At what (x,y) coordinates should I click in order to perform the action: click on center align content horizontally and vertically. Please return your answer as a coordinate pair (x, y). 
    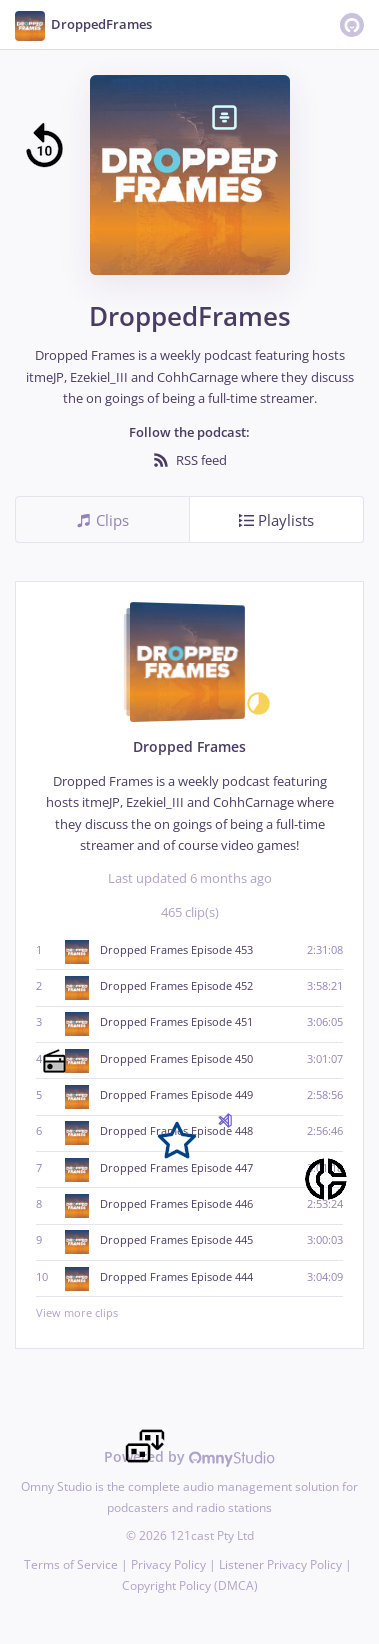
    Looking at the image, I should click on (224, 117).